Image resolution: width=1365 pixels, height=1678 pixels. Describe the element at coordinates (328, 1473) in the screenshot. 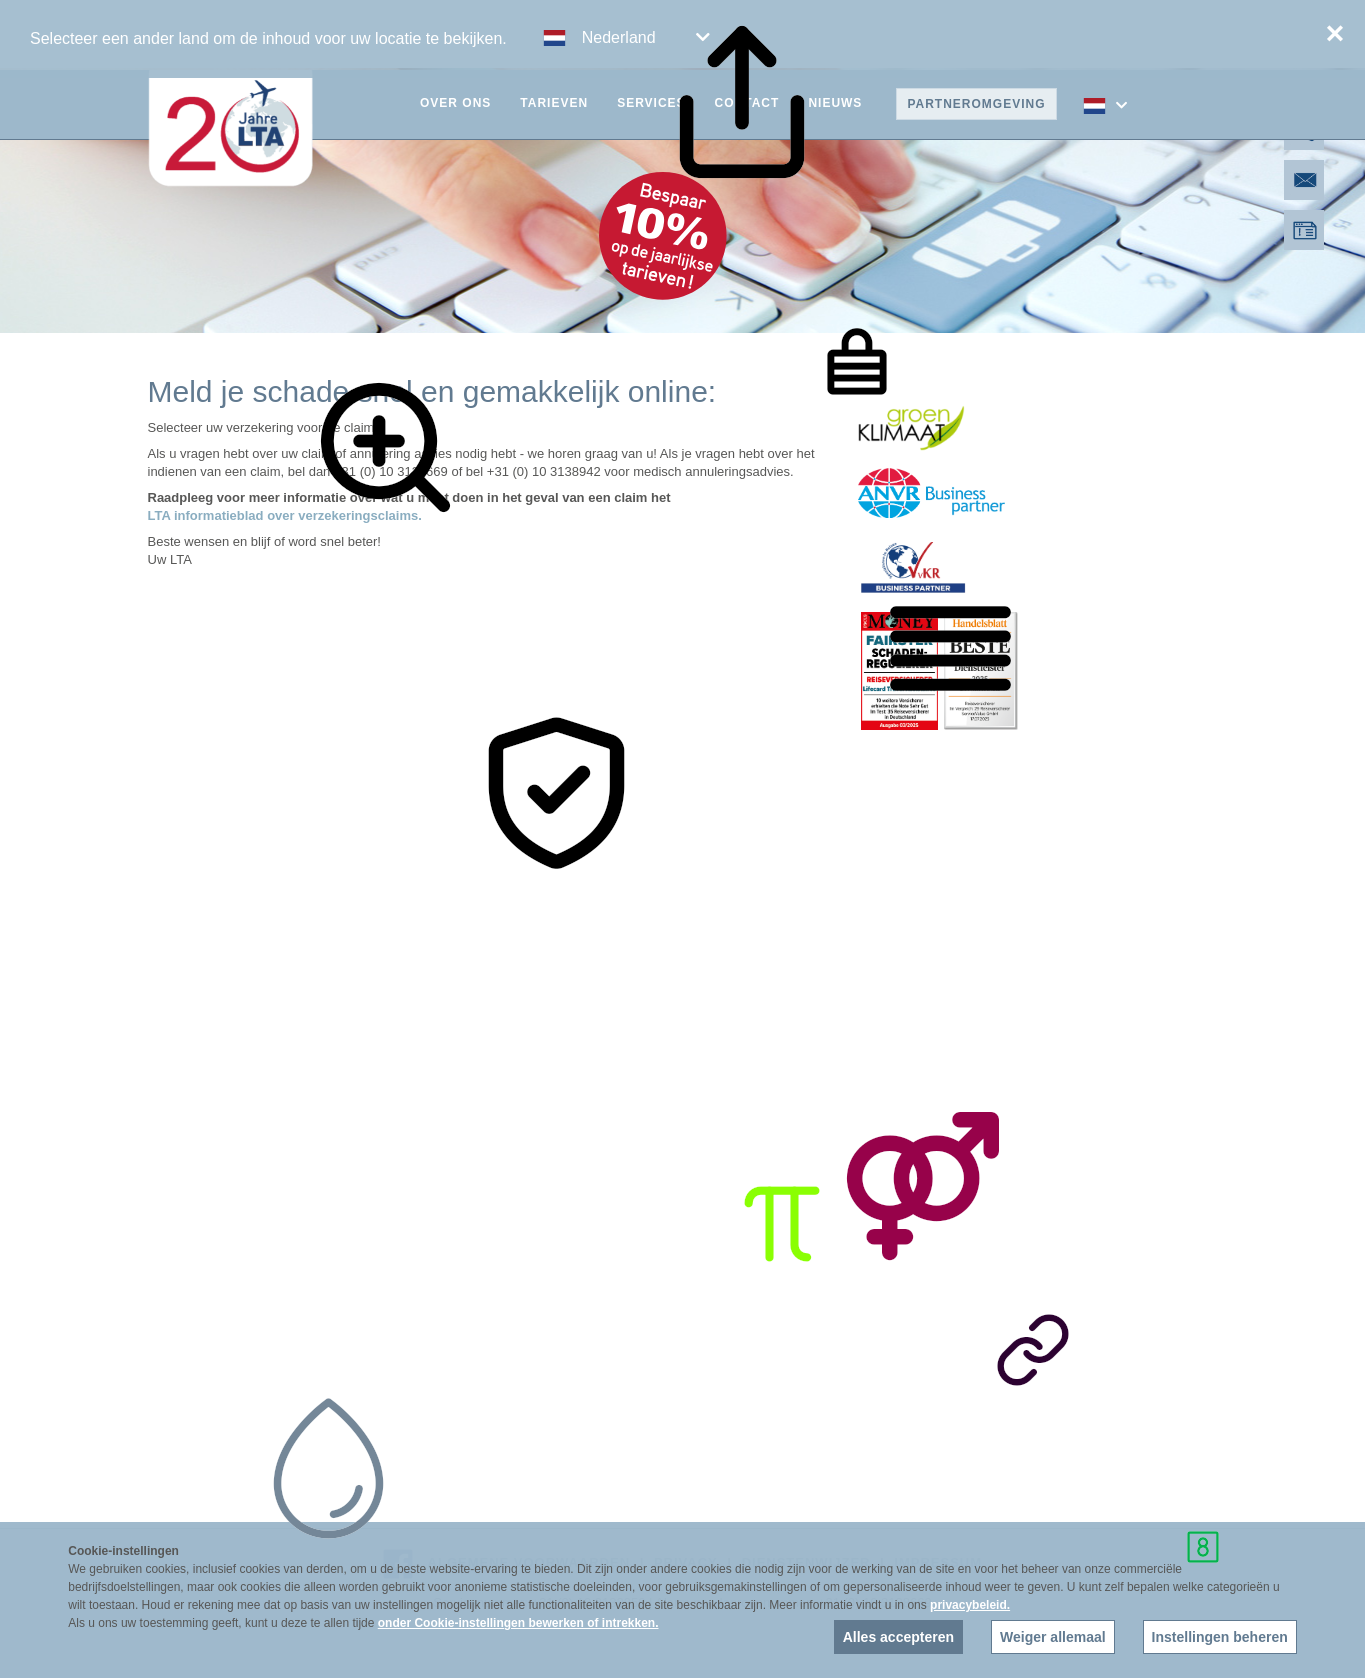

I see `indicates water or liquid-related settings` at that location.